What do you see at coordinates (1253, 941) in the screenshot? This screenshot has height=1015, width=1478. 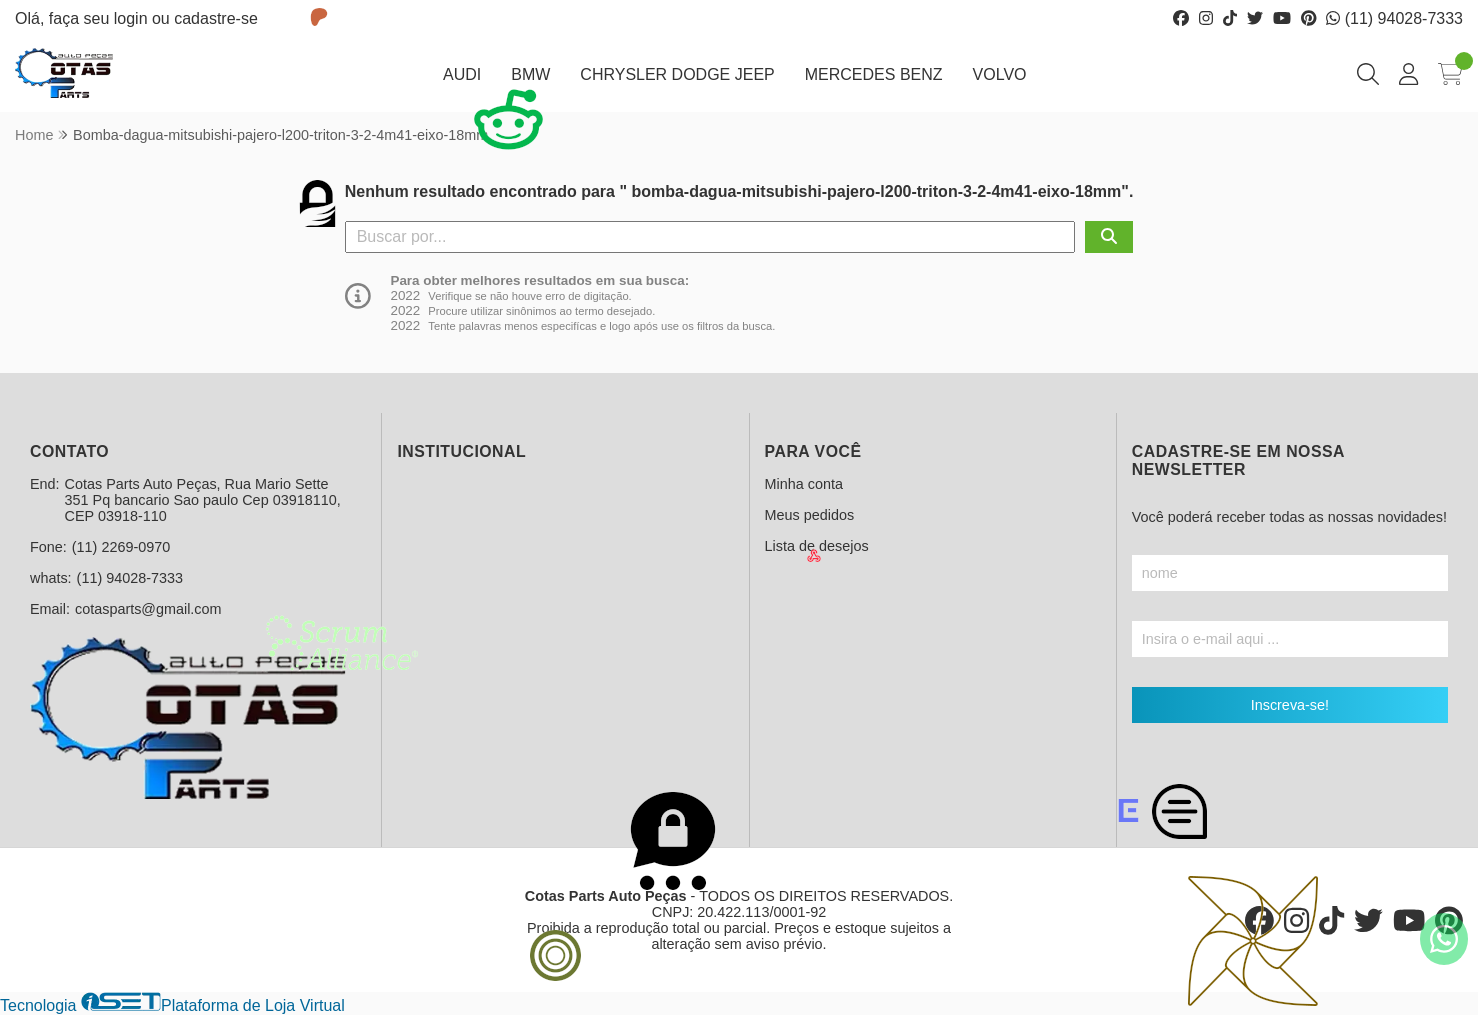 I see `apache airflow logo` at bounding box center [1253, 941].